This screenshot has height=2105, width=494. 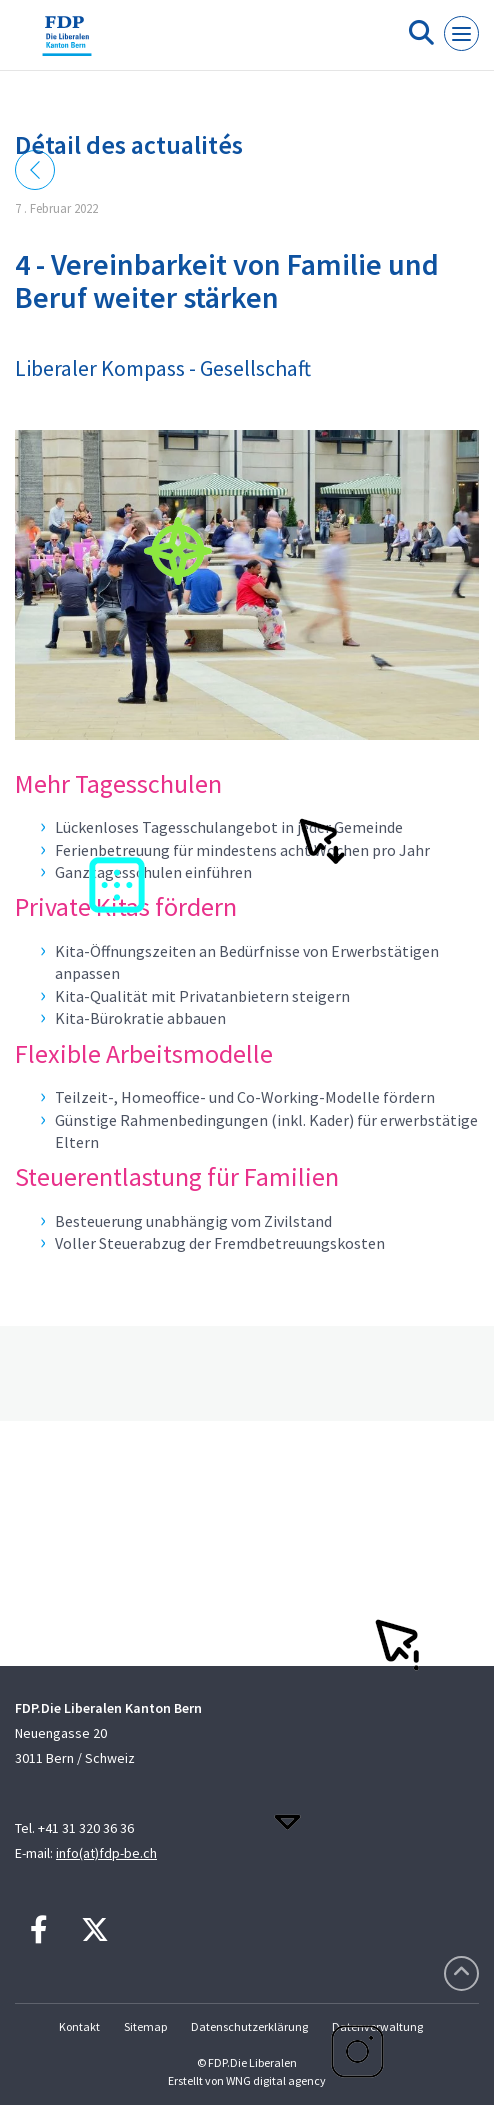 I want to click on apply outer border to selected cells, so click(x=117, y=885).